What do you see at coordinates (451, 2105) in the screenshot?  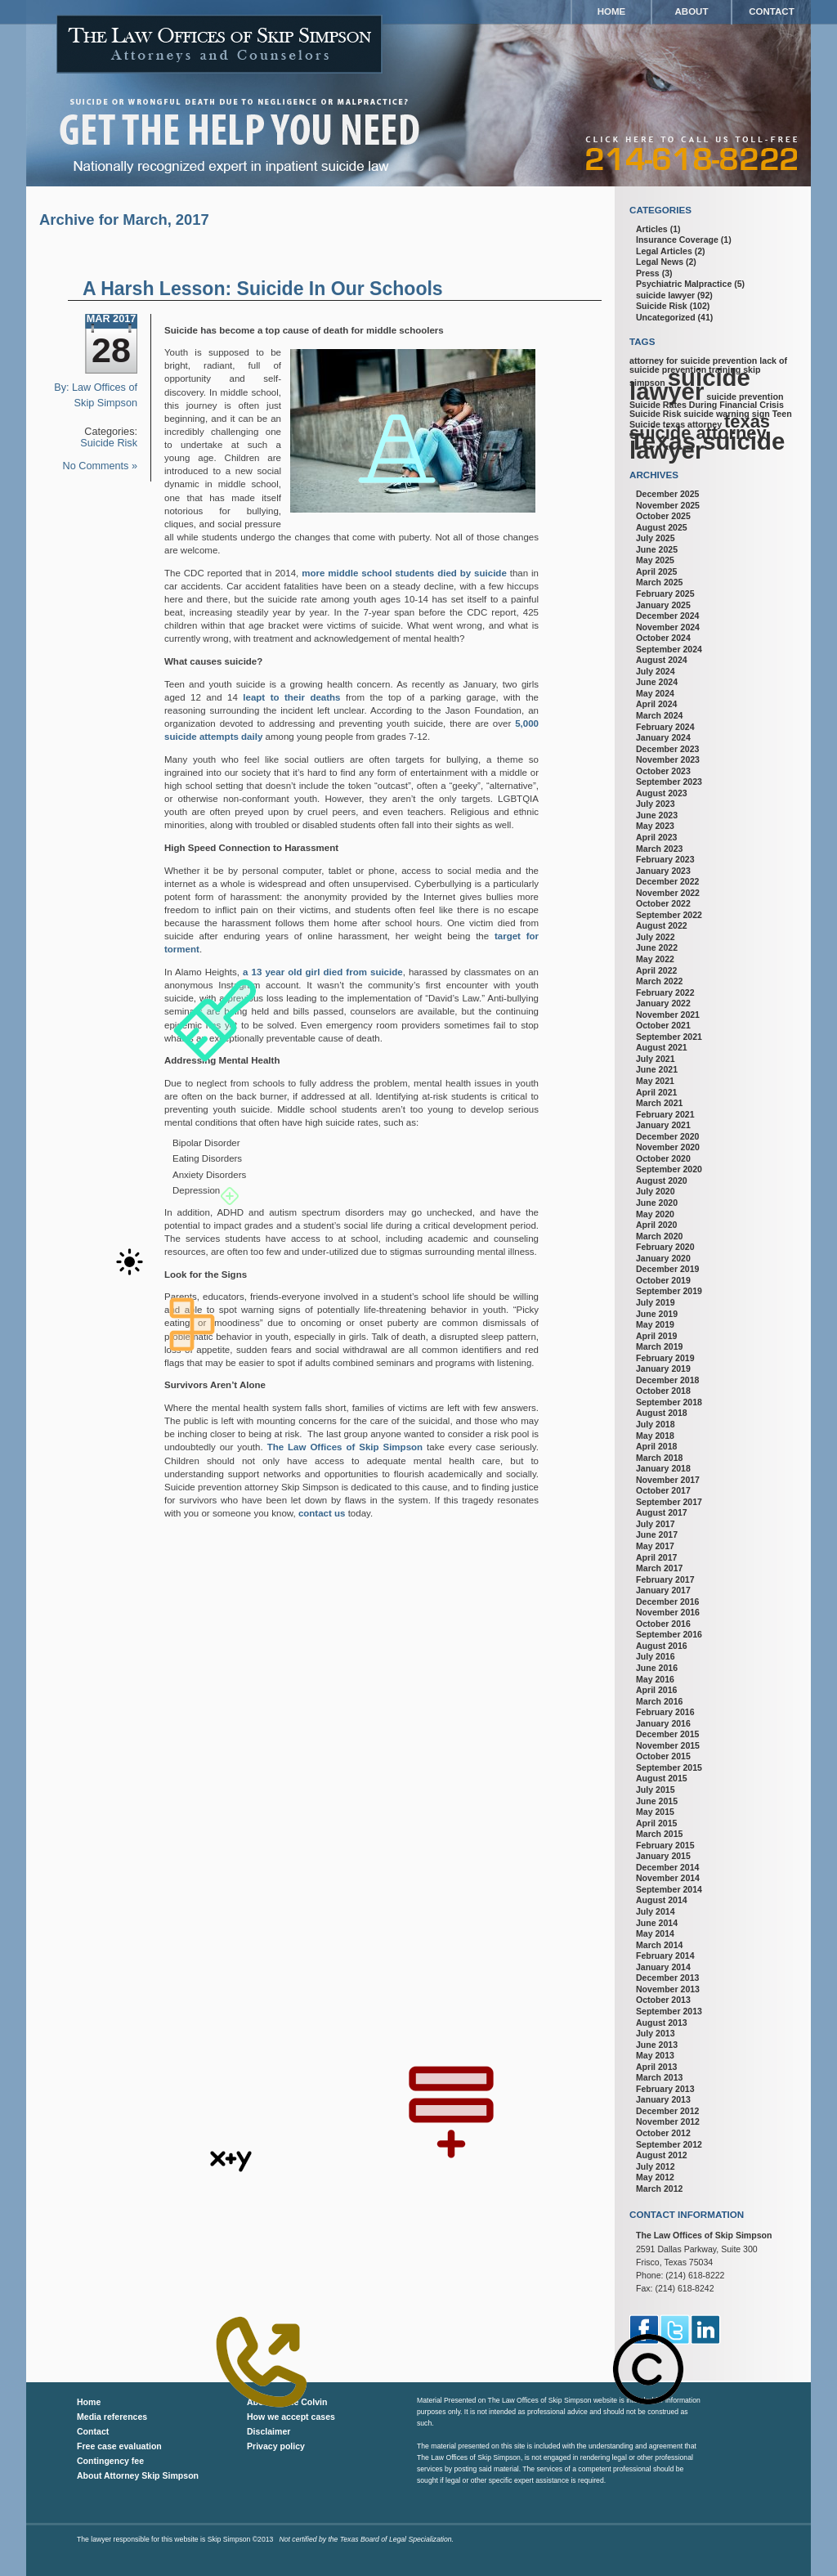 I see `add a new row below` at bounding box center [451, 2105].